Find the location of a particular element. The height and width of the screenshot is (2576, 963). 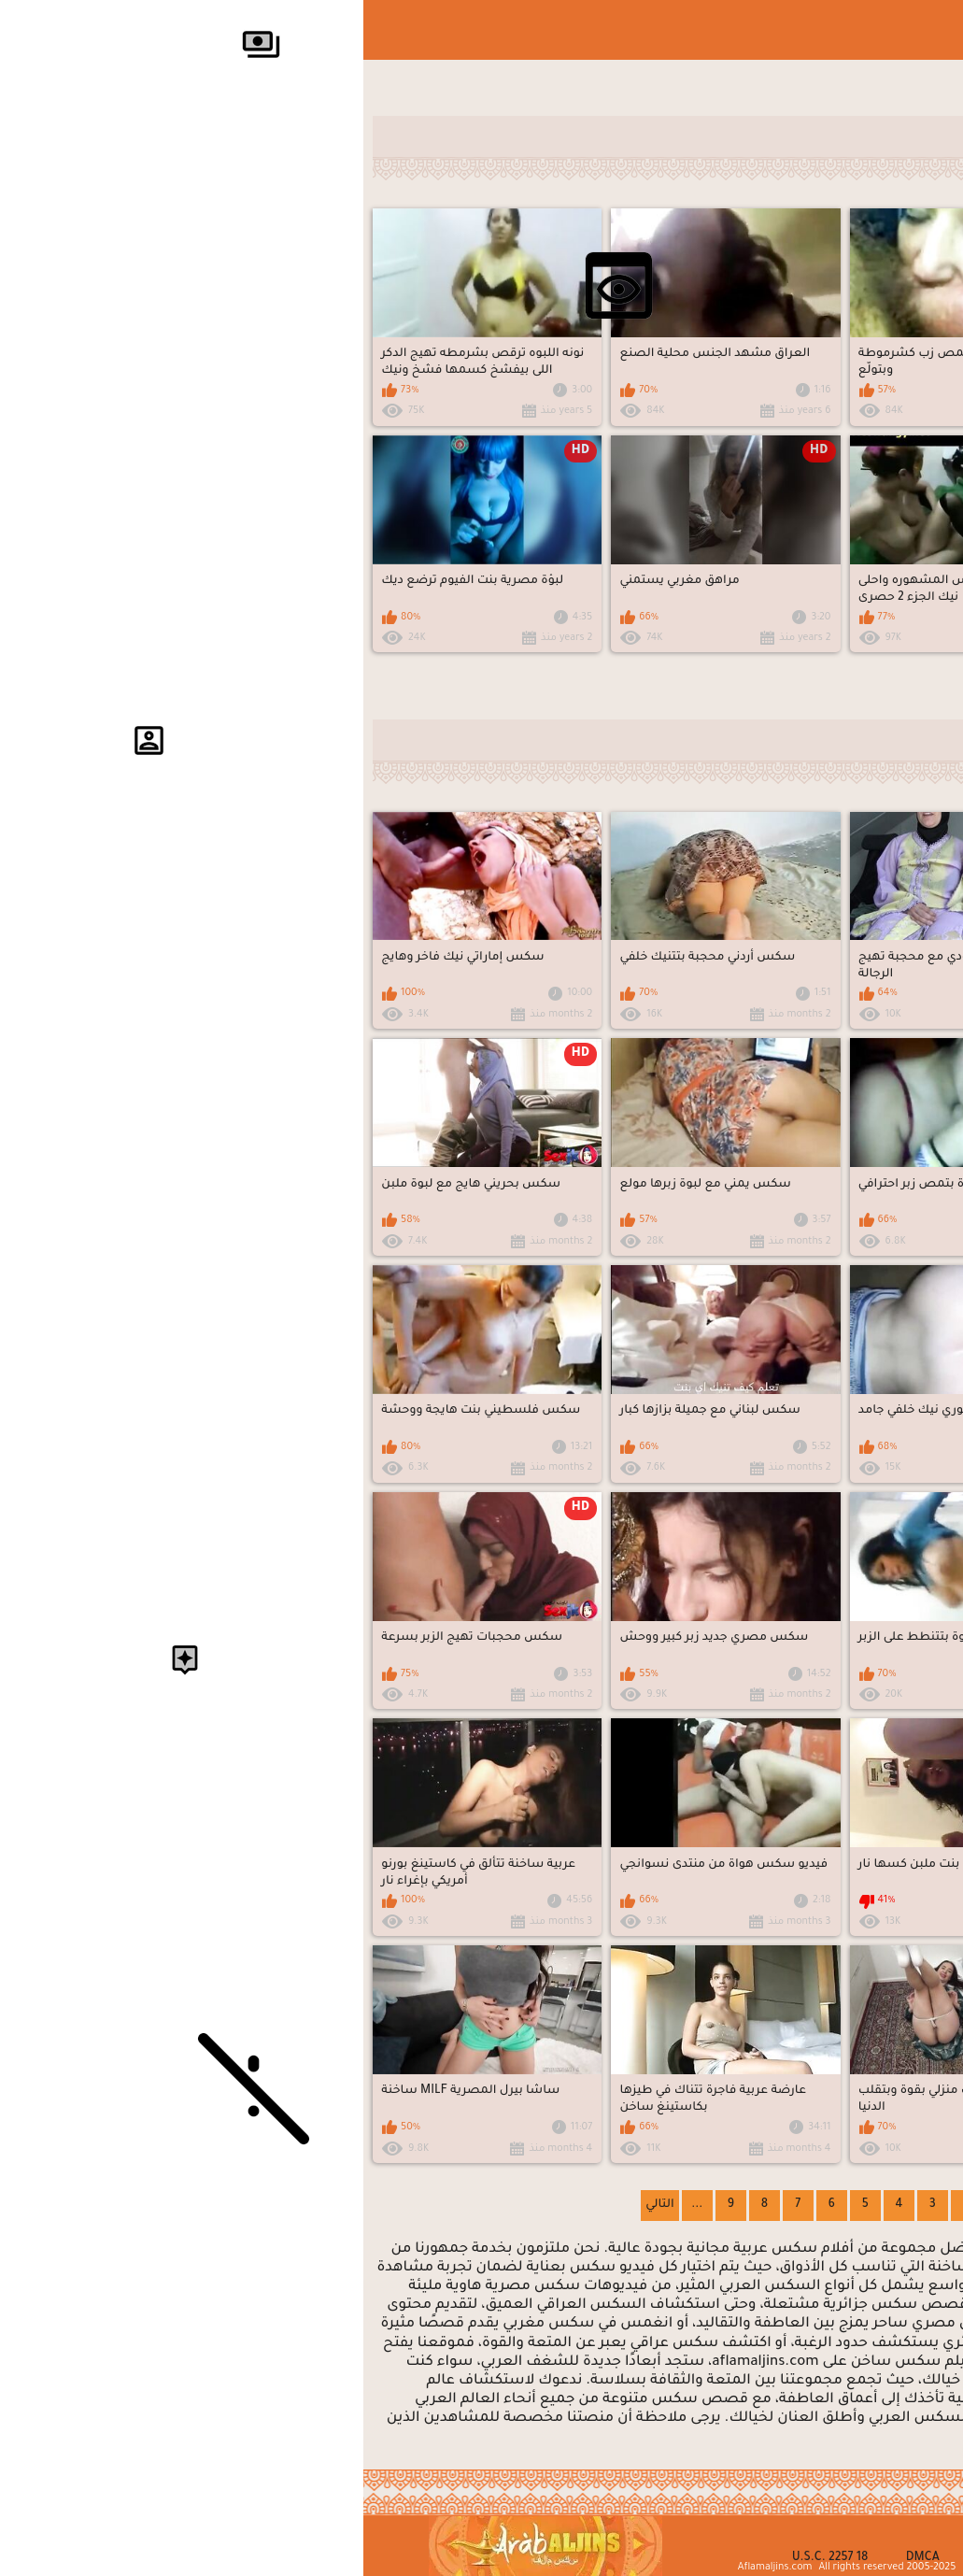

preview file or document before opening is located at coordinates (618, 285).